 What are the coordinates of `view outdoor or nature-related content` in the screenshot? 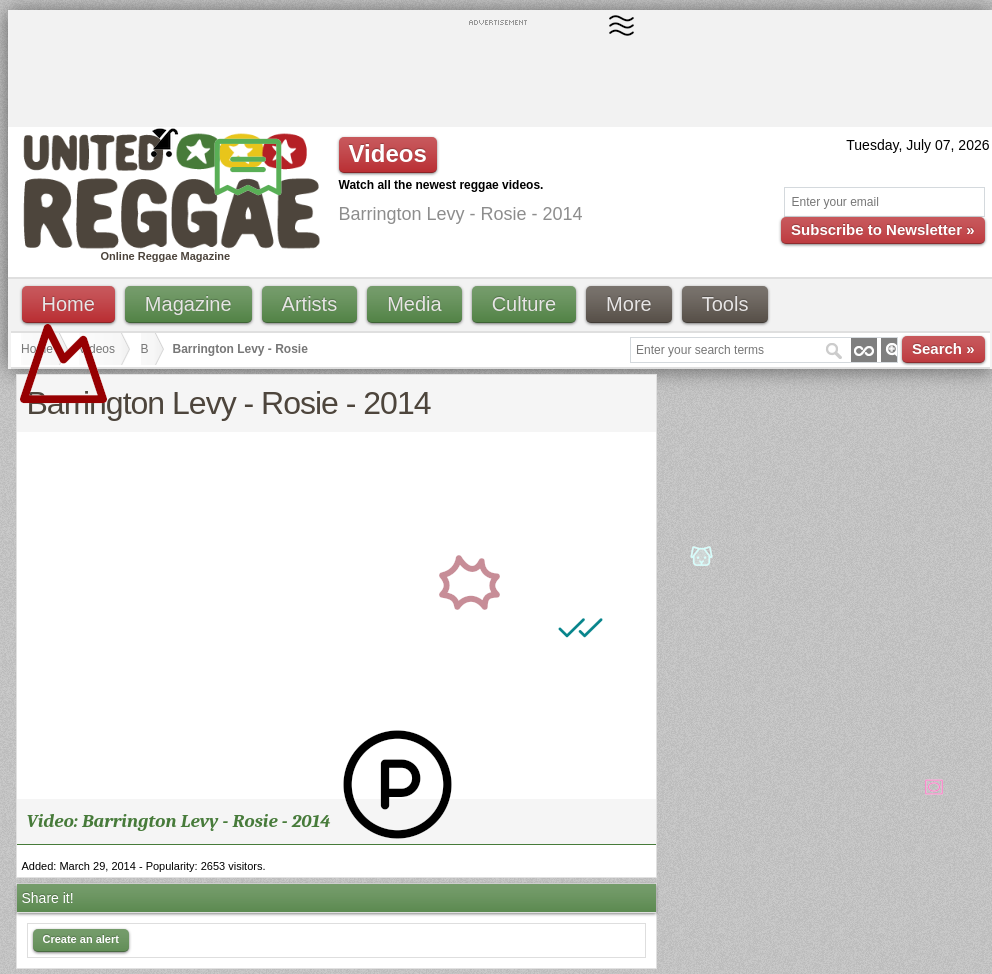 It's located at (63, 363).